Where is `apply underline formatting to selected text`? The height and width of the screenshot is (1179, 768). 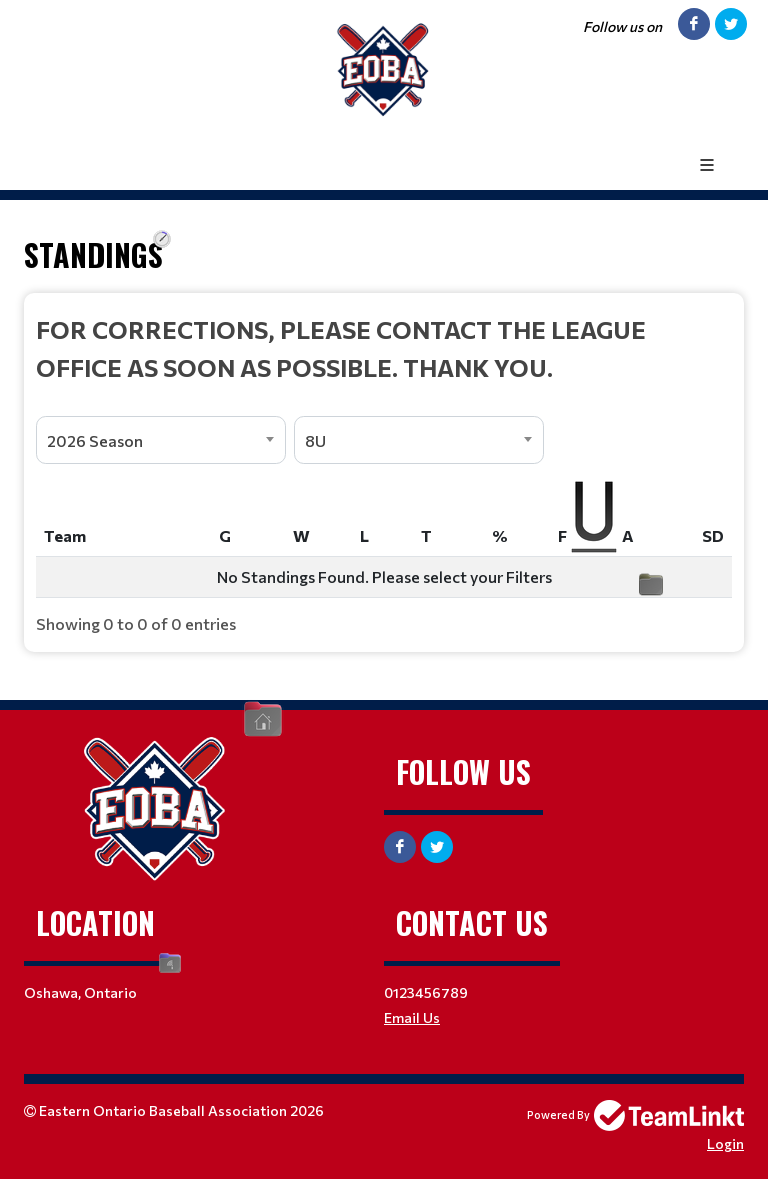
apply underline formatting to selected text is located at coordinates (594, 517).